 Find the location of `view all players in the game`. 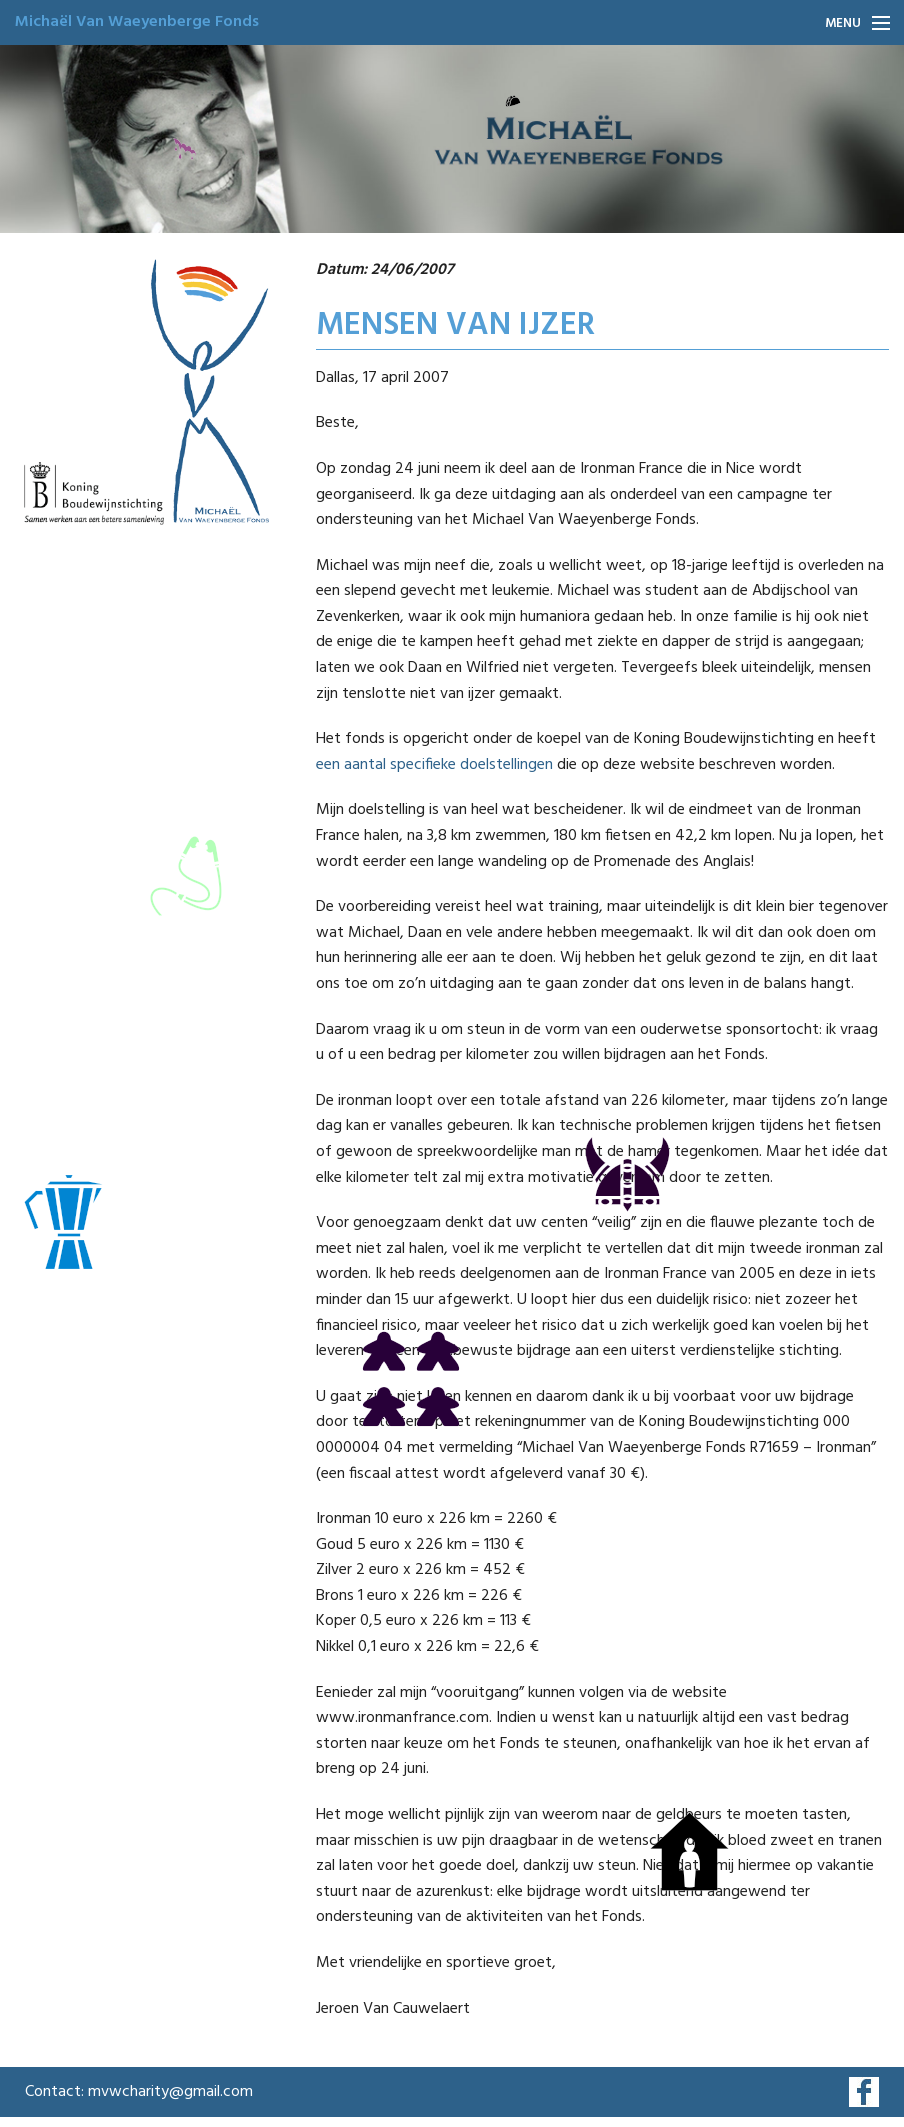

view all players in the game is located at coordinates (411, 1379).